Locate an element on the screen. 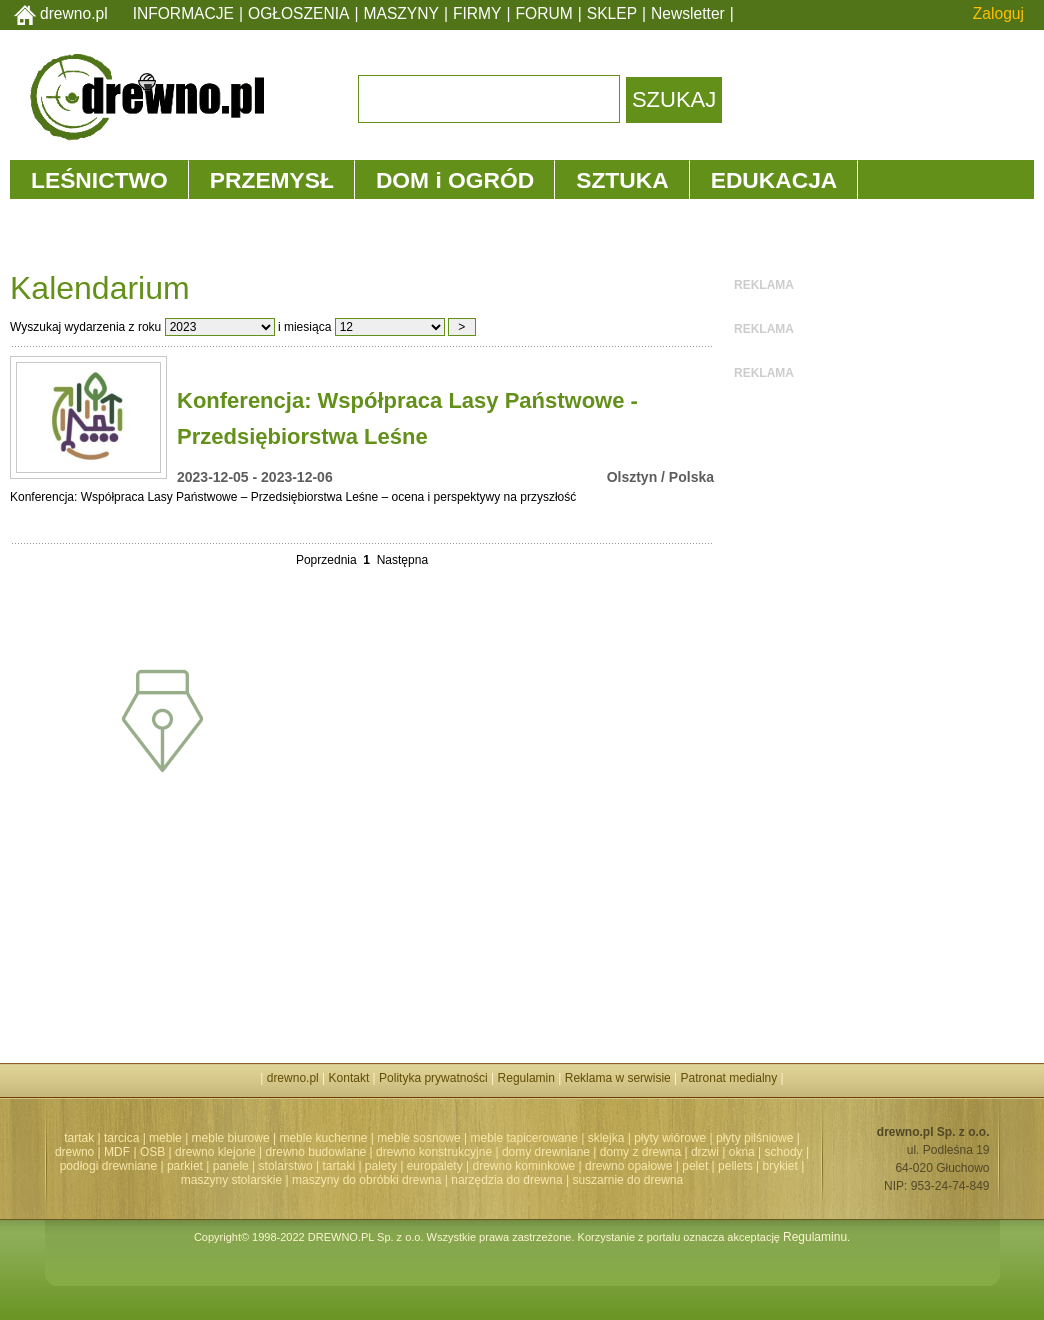 This screenshot has height=1320, width=1044. view food or meal options is located at coordinates (147, 82).